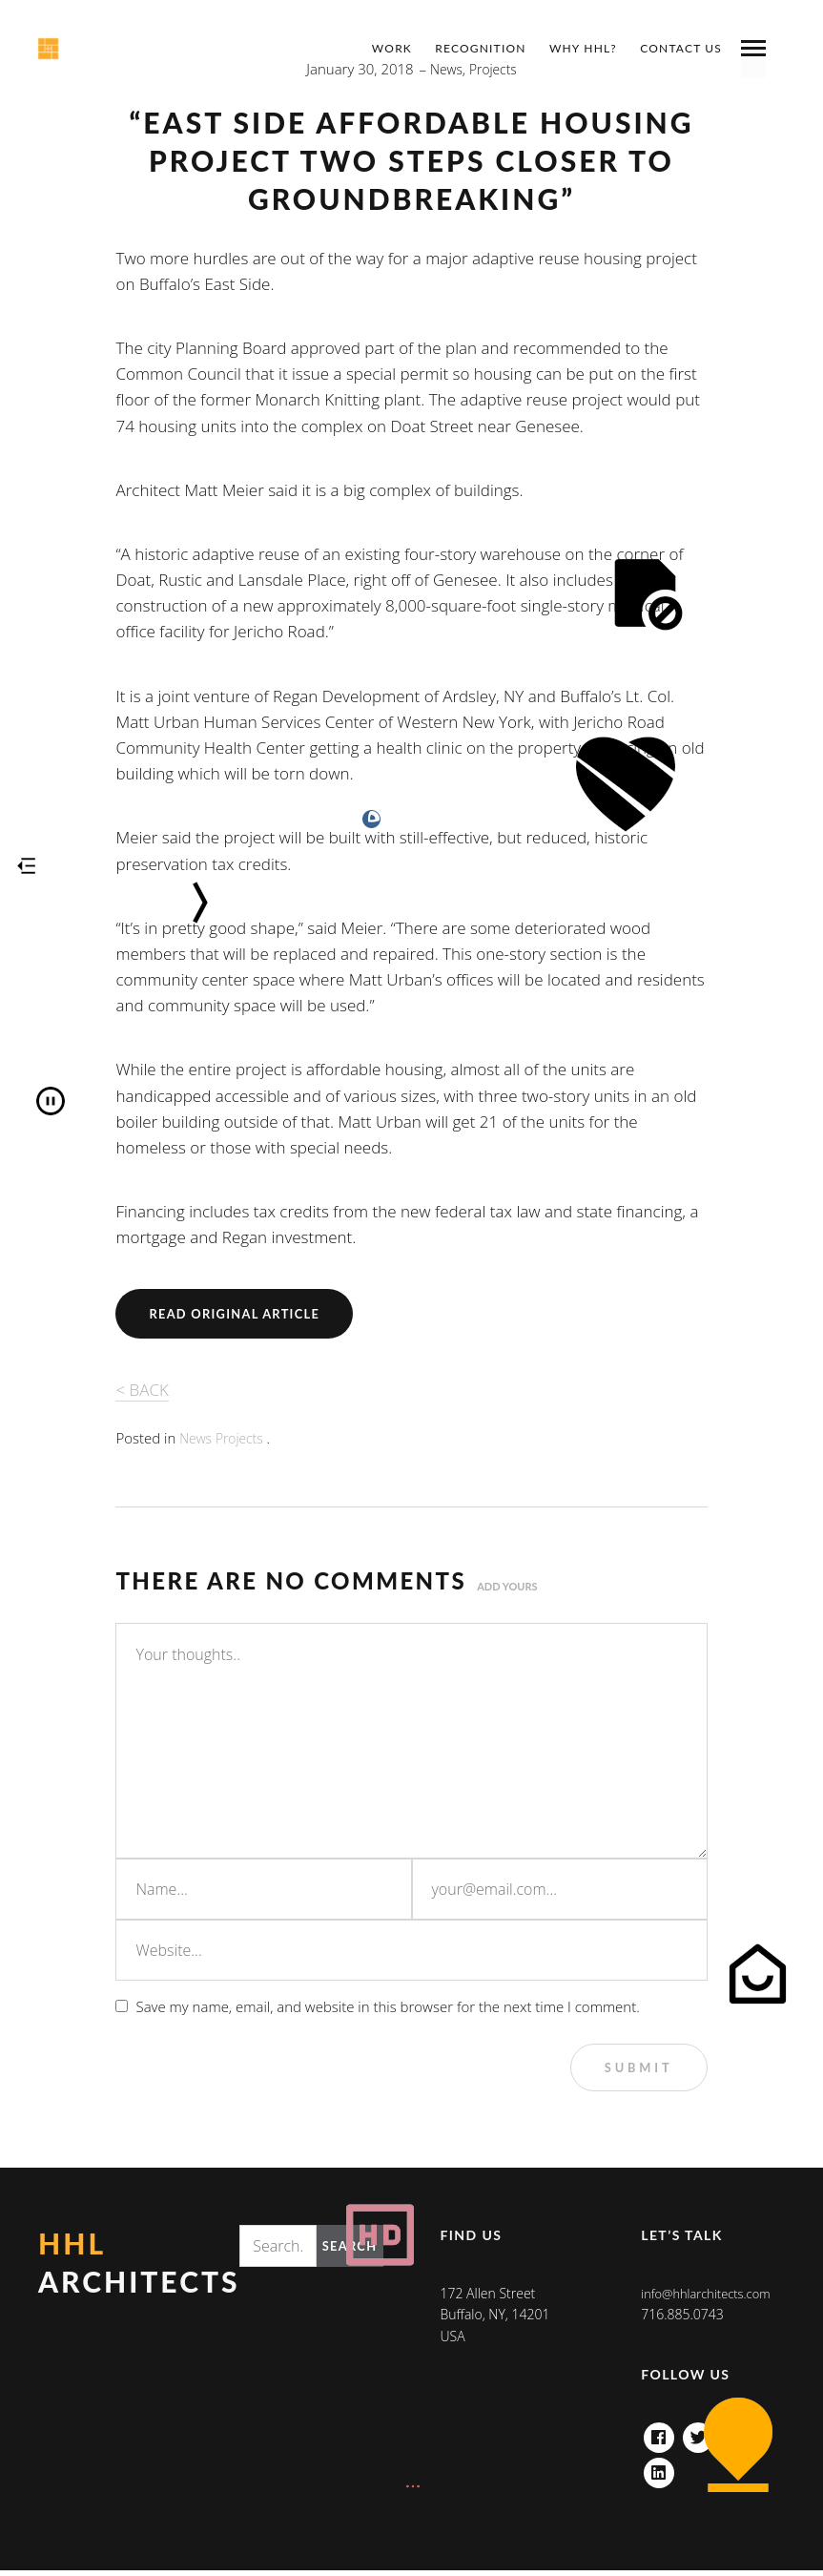 The height and width of the screenshot is (2576, 823). I want to click on indicates high-definition video quality is available, so click(380, 2234).